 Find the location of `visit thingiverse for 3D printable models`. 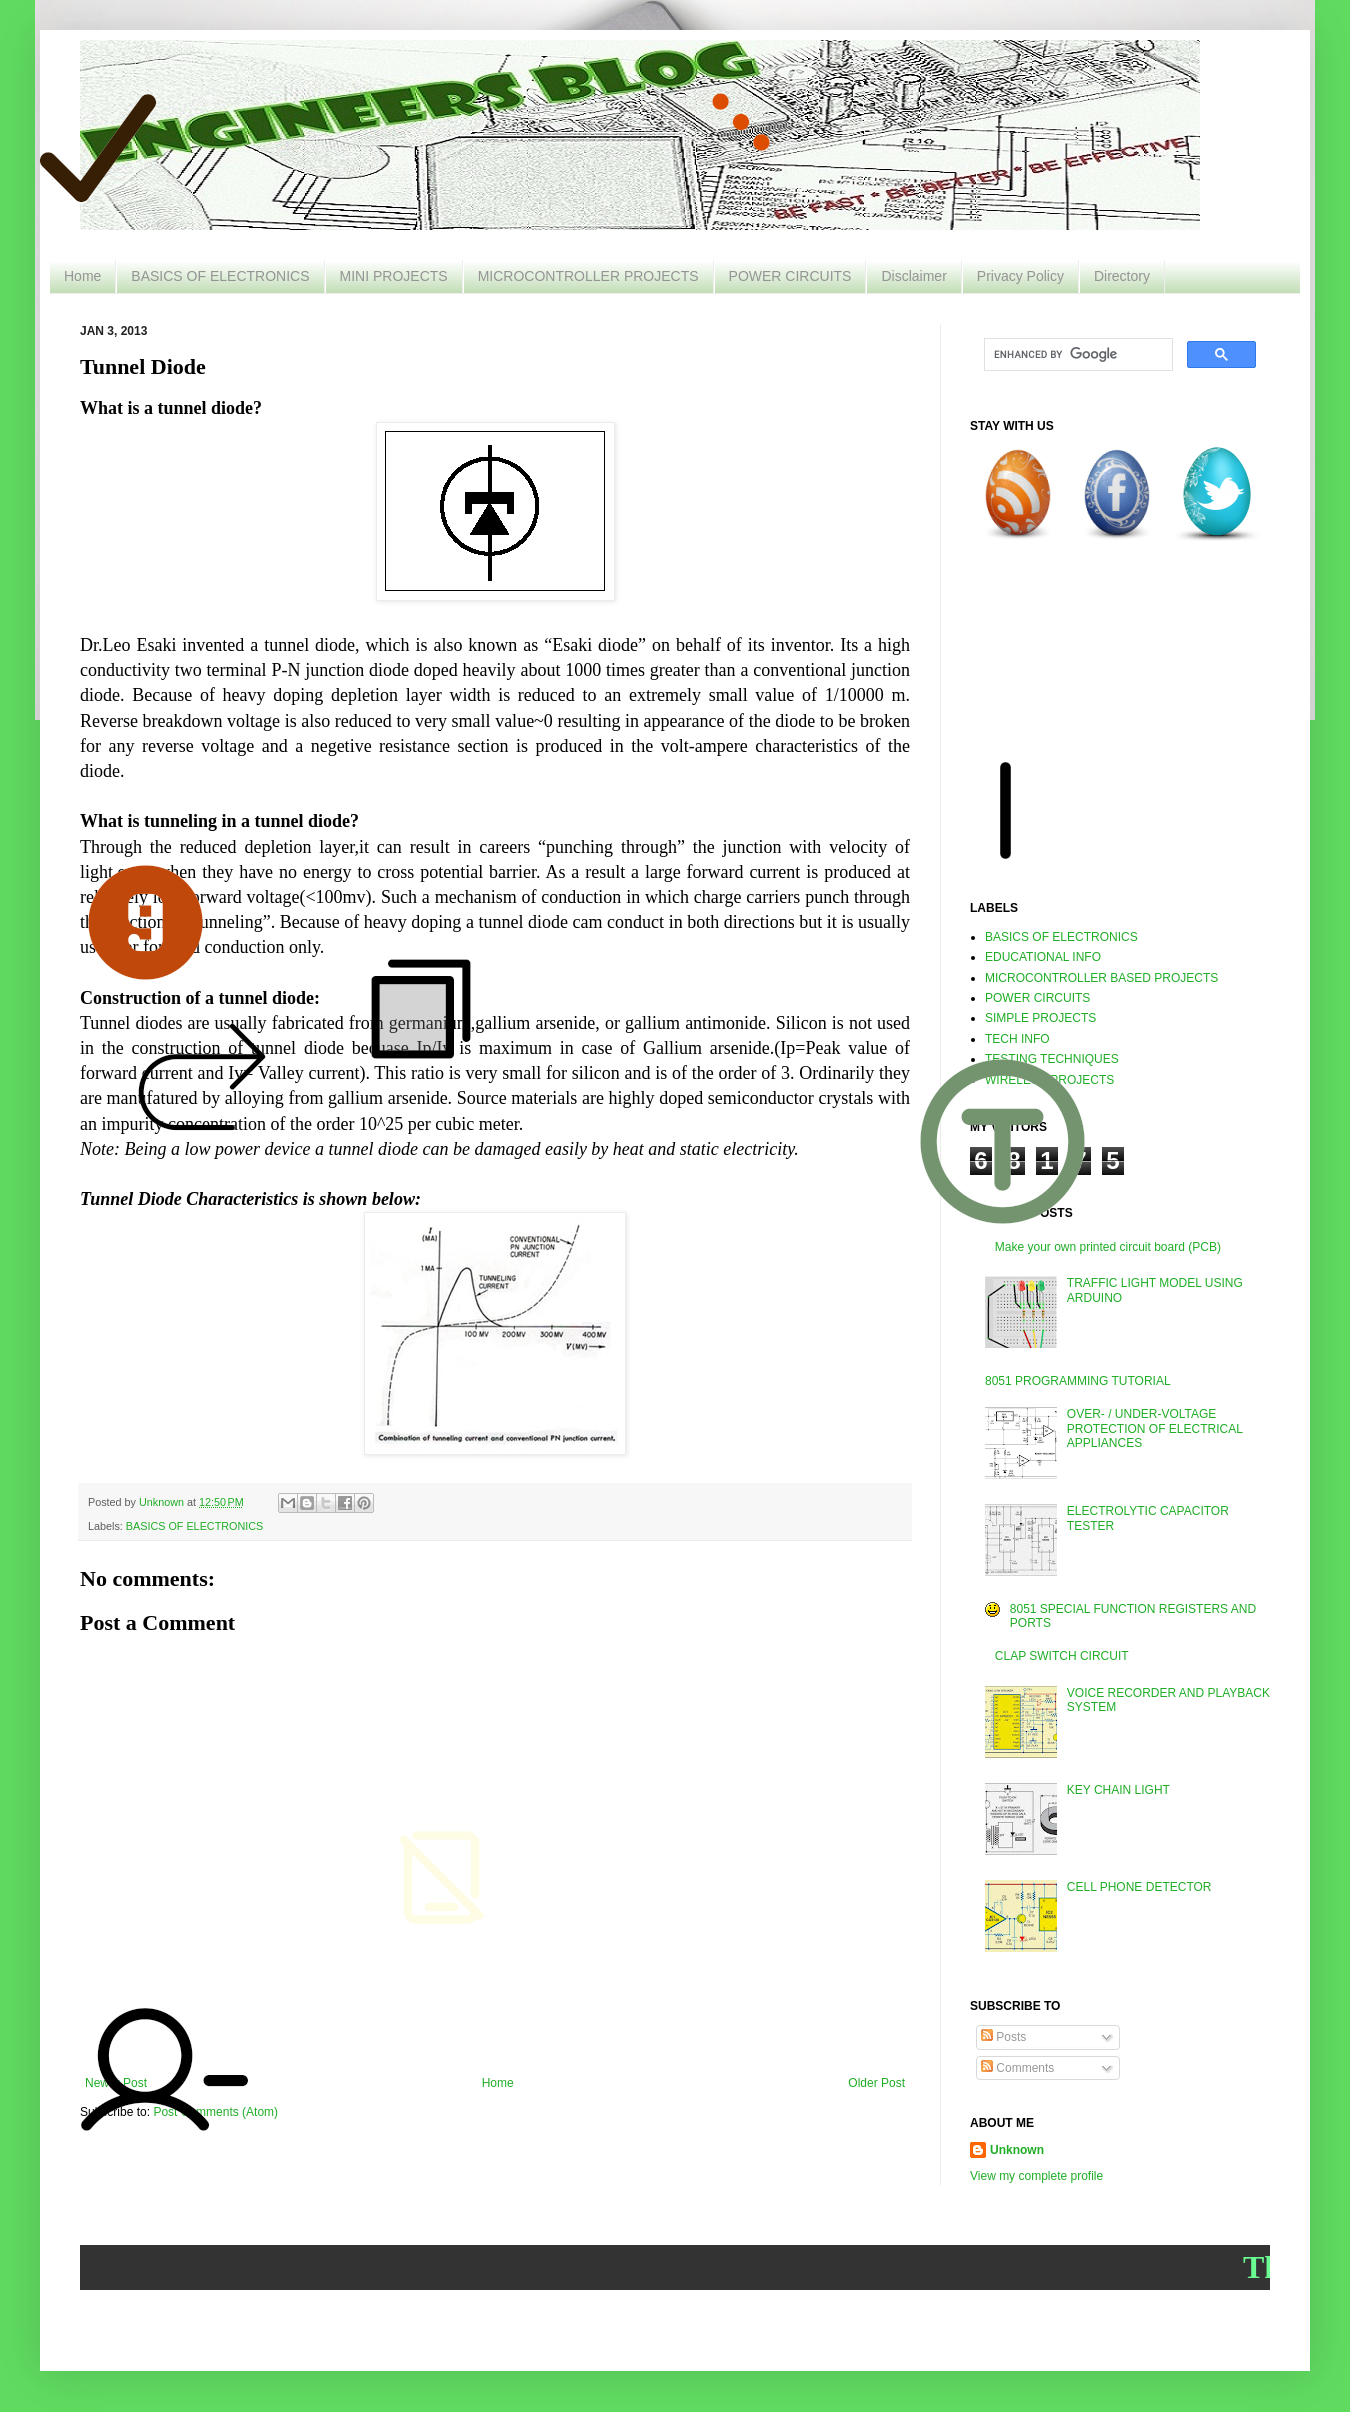

visit thingiverse for 3D printable models is located at coordinates (1002, 1141).